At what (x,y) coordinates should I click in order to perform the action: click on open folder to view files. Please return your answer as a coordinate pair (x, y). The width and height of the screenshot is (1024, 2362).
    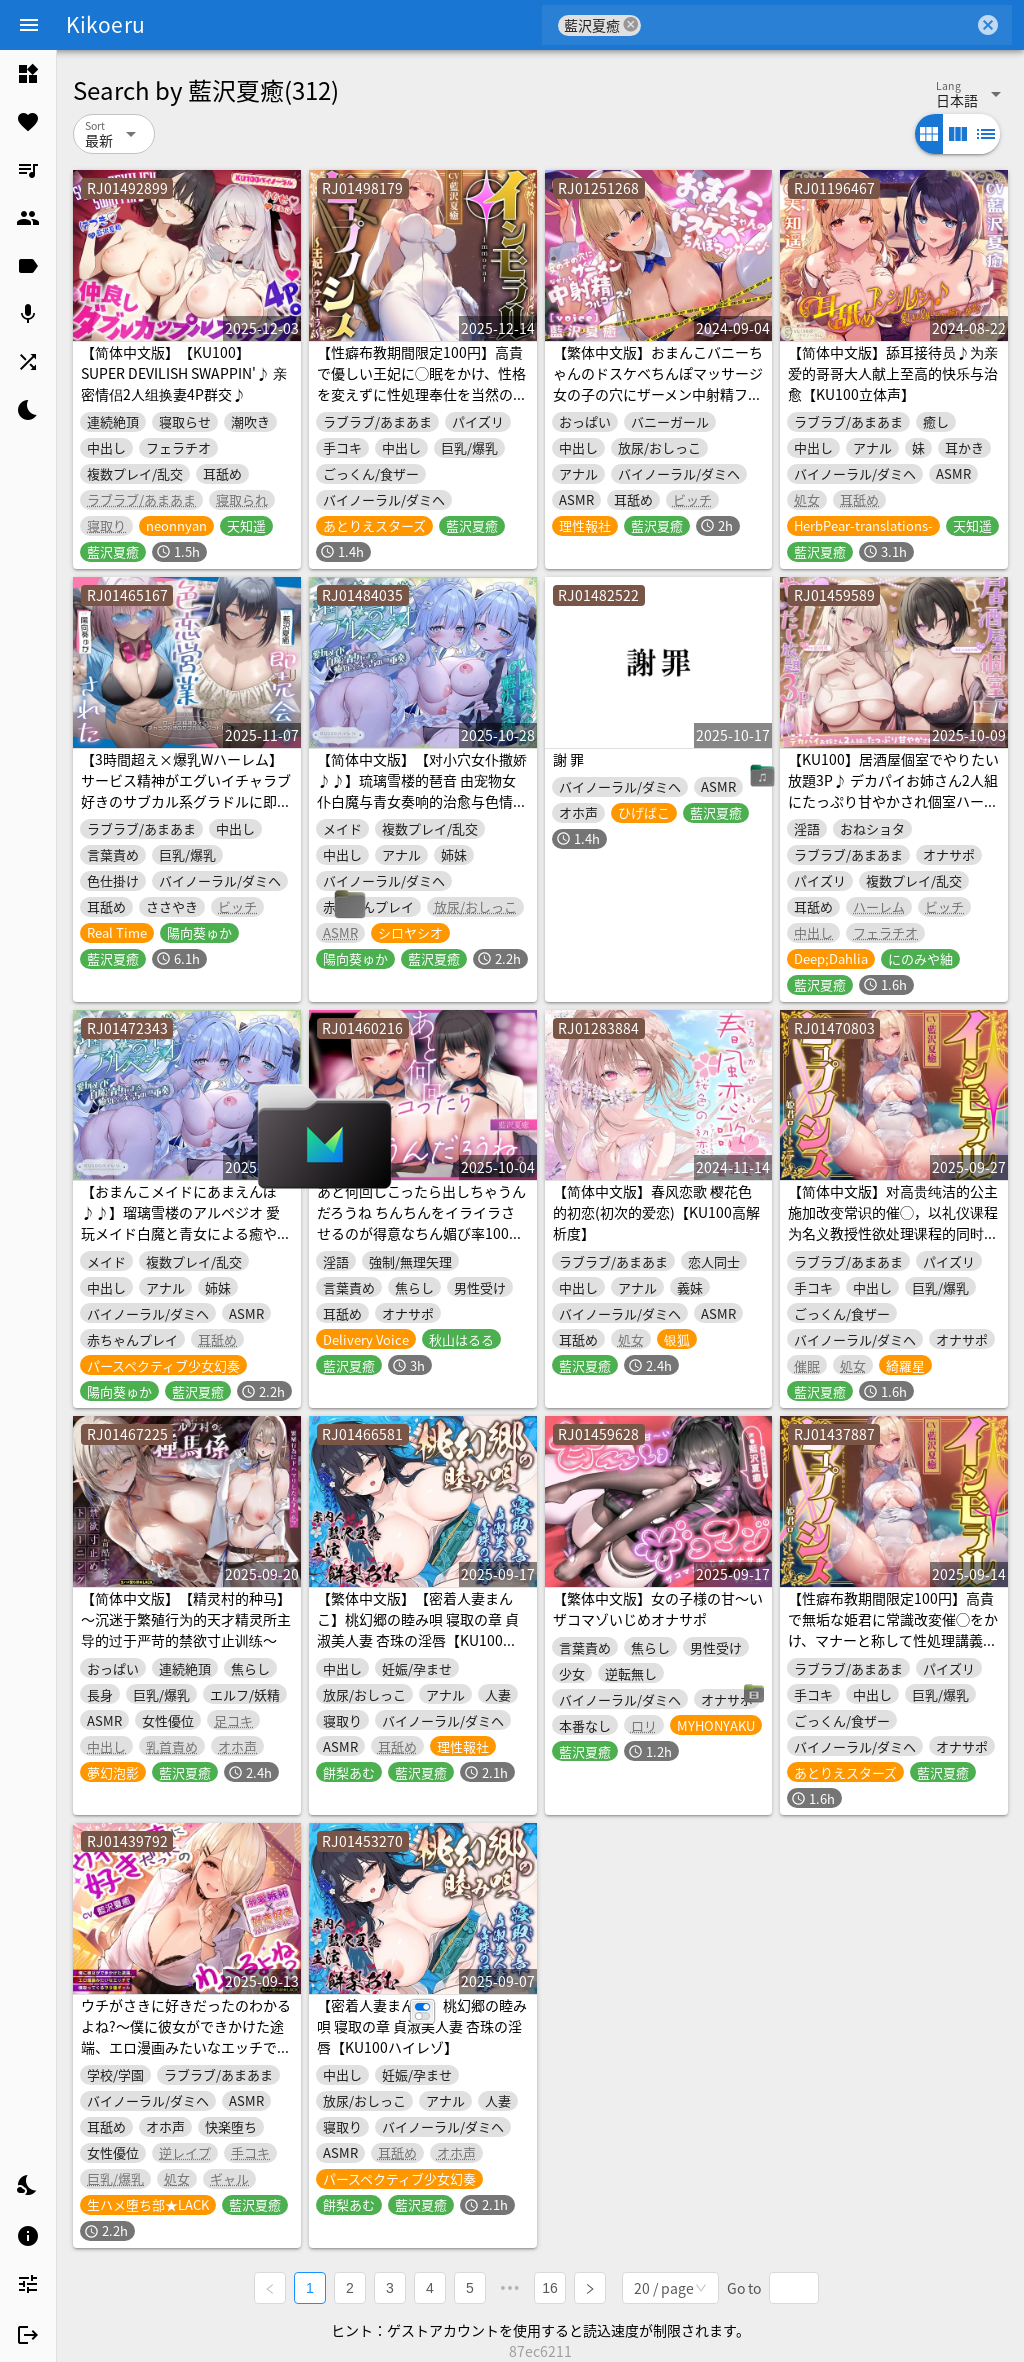
    Looking at the image, I should click on (350, 904).